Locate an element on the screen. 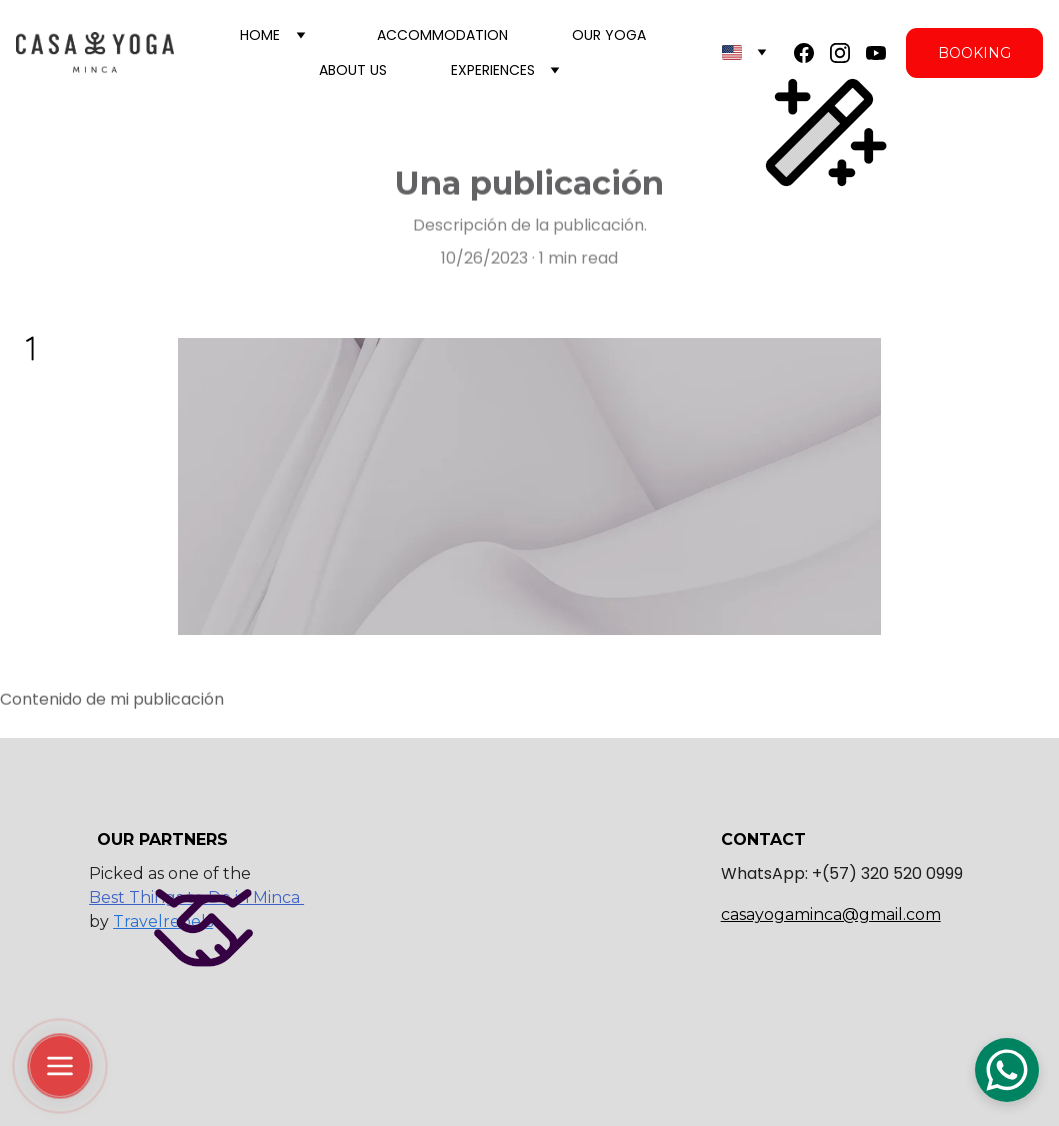 Image resolution: width=1059 pixels, height=1126 pixels. indicates first place or top ranking is located at coordinates (31, 348).